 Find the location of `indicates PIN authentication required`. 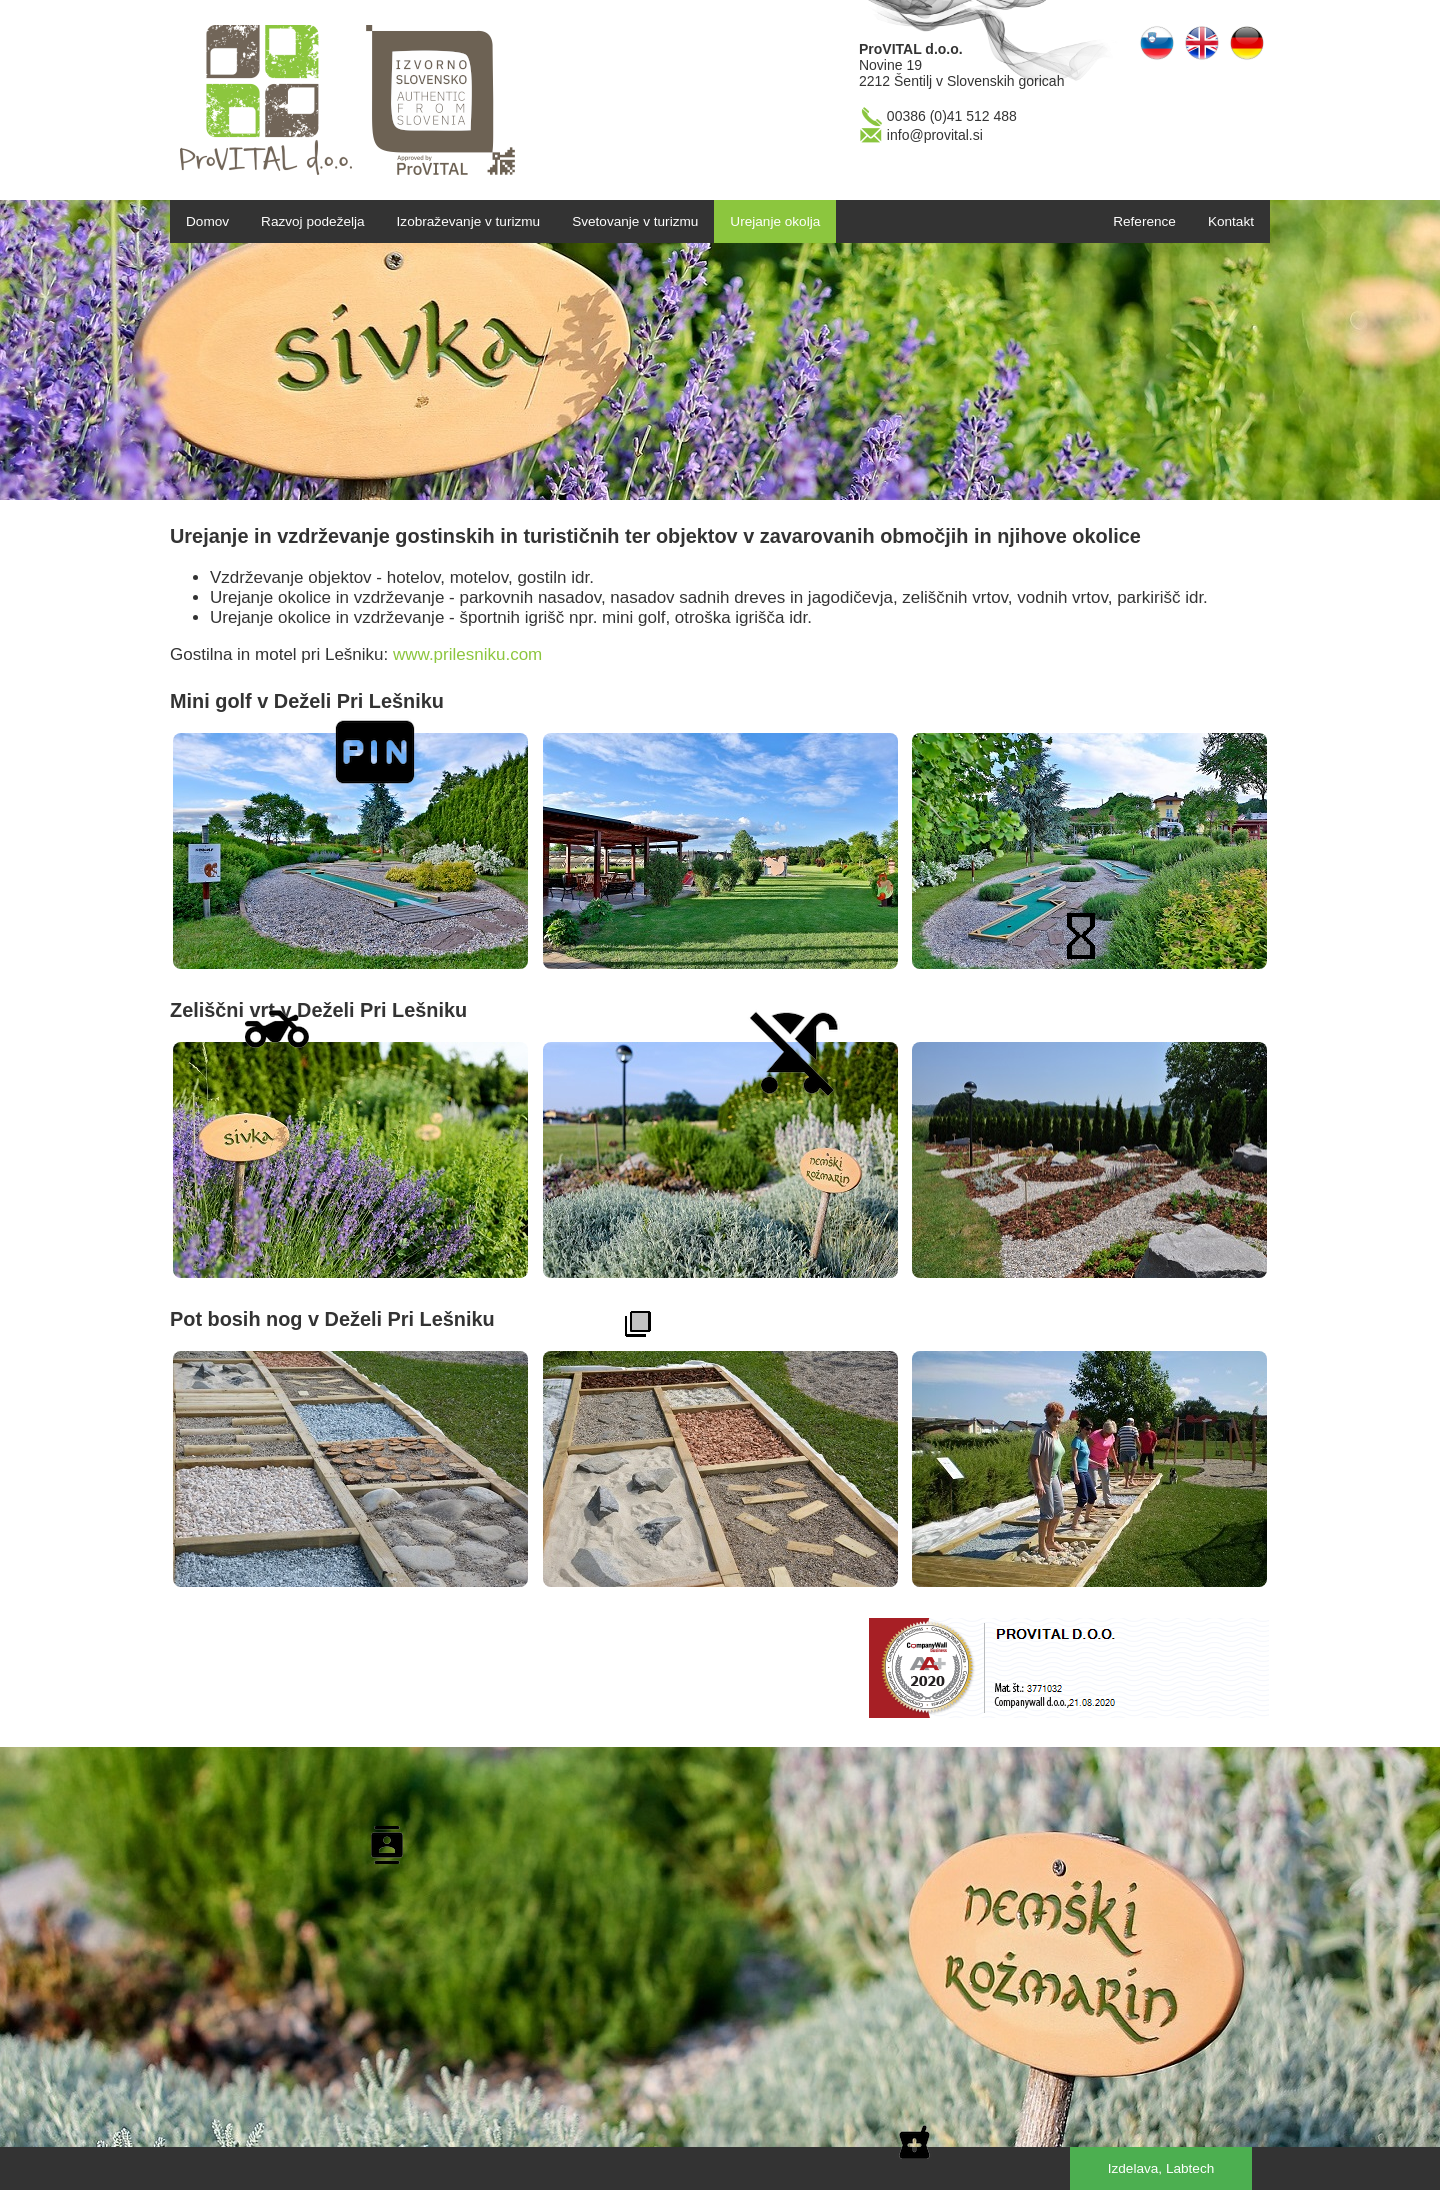

indicates PIN authentication required is located at coordinates (375, 752).